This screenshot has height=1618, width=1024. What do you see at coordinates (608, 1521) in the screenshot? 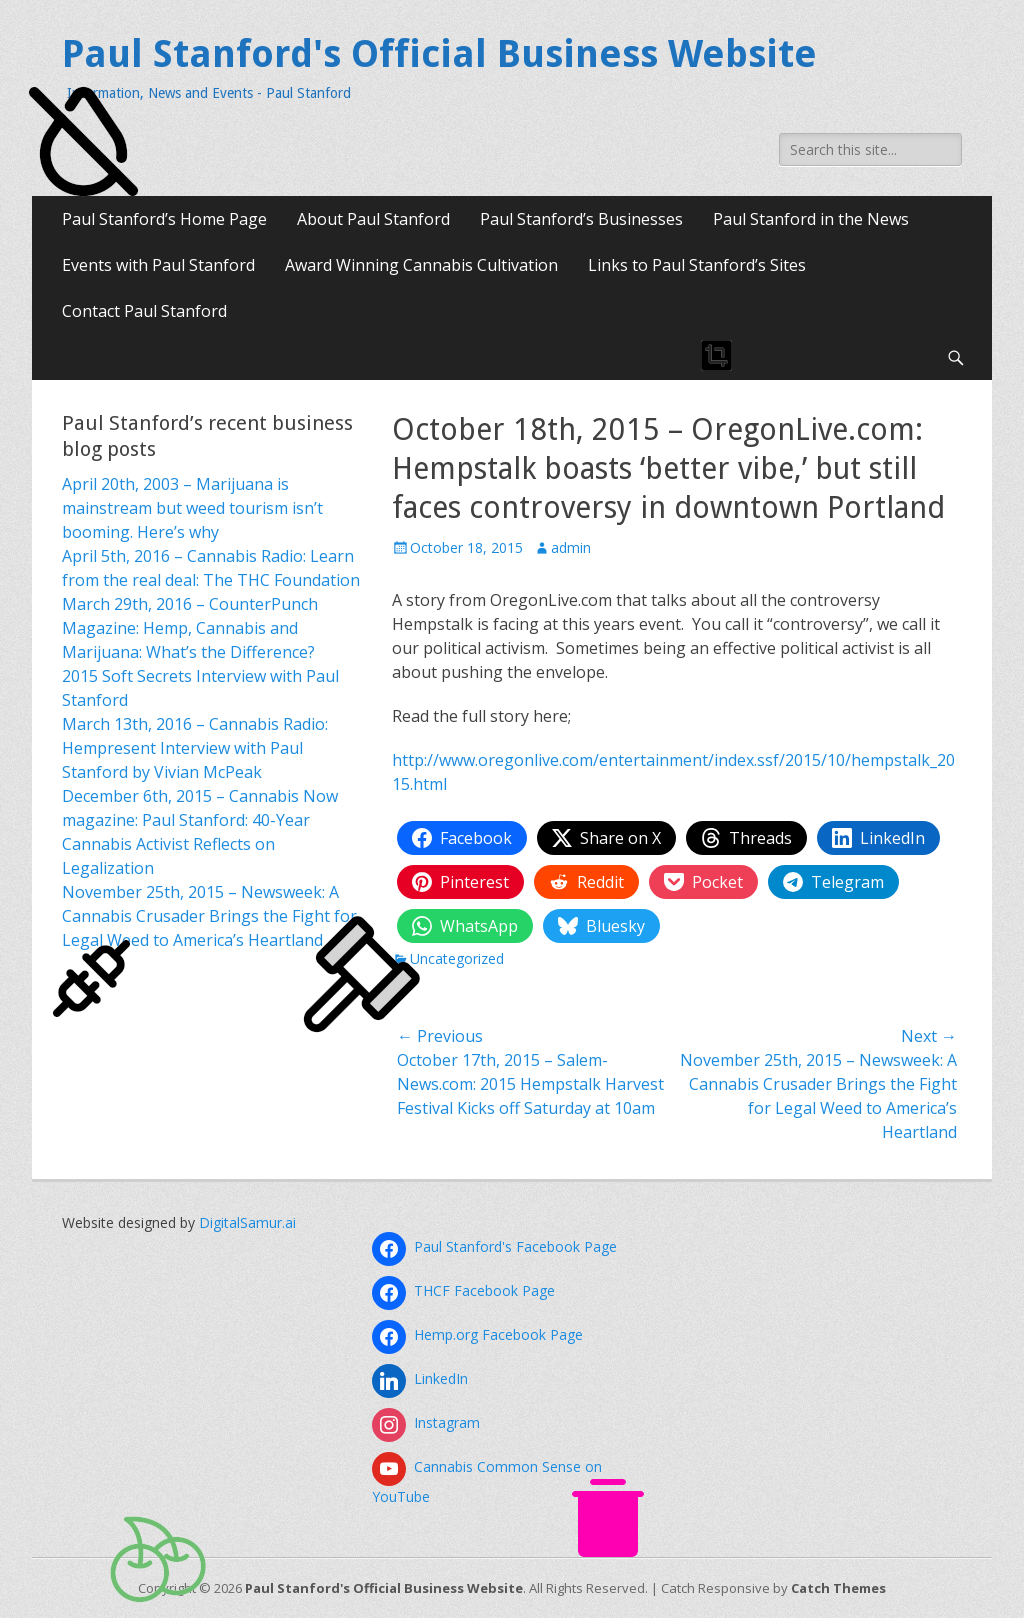
I see `delete an item` at bounding box center [608, 1521].